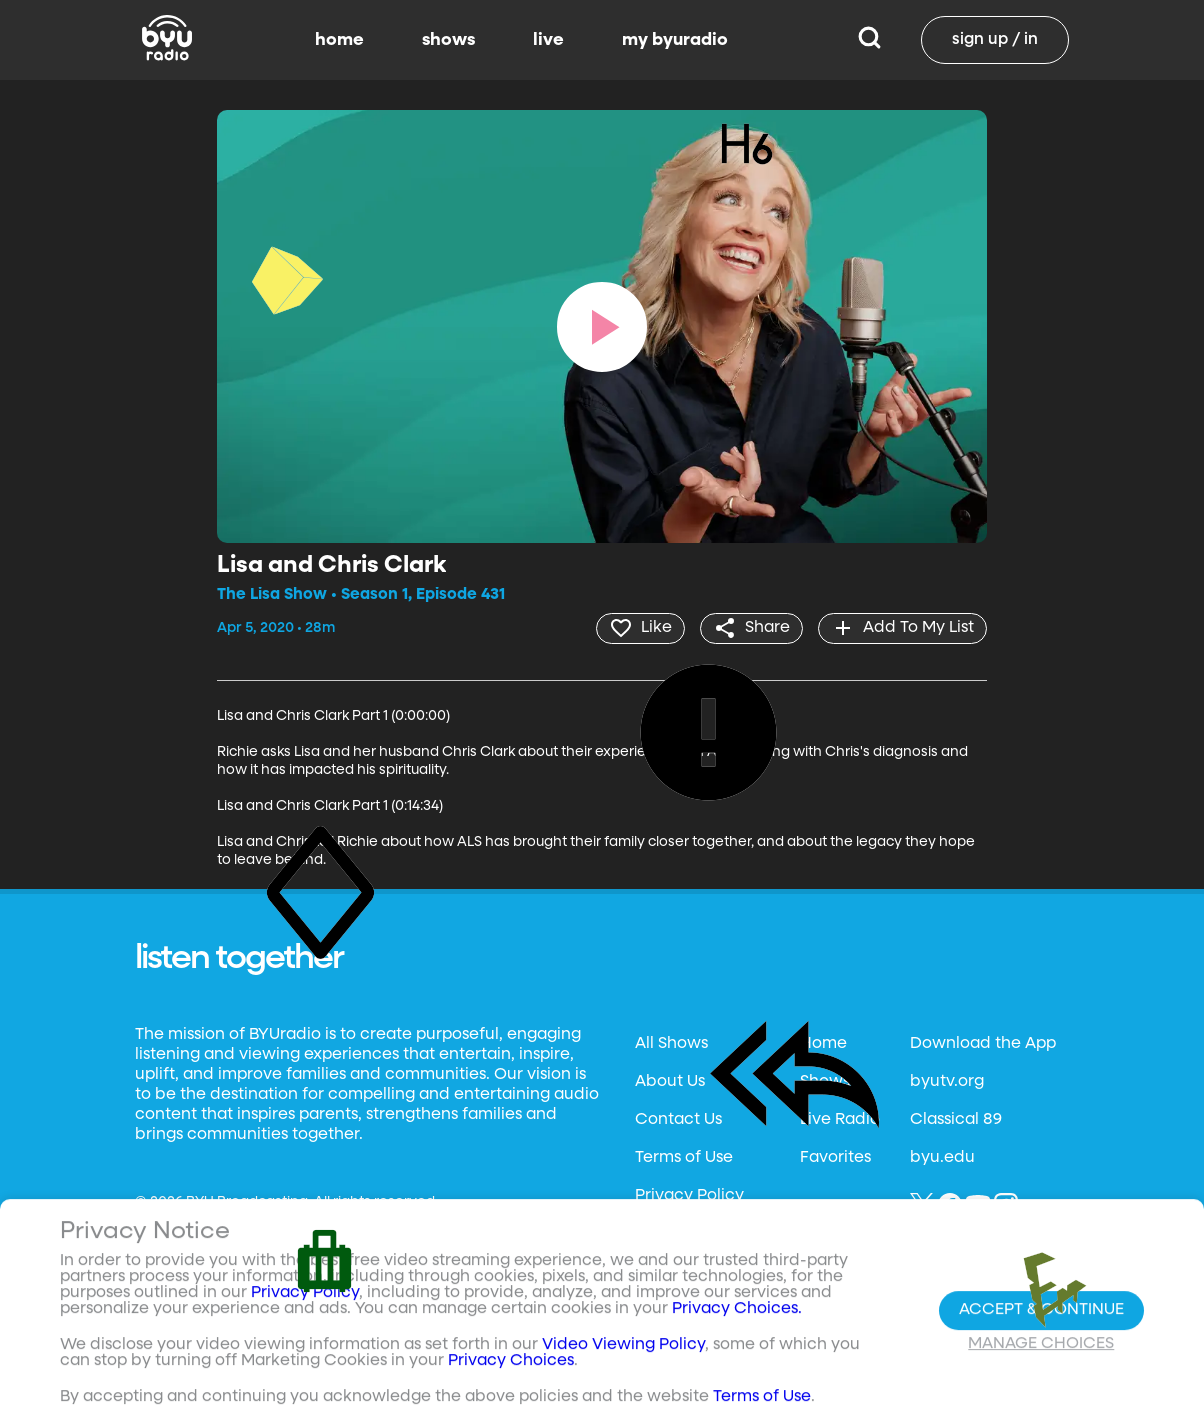 Image resolution: width=1204 pixels, height=1425 pixels. I want to click on format text as heading level 6, so click(746, 143).